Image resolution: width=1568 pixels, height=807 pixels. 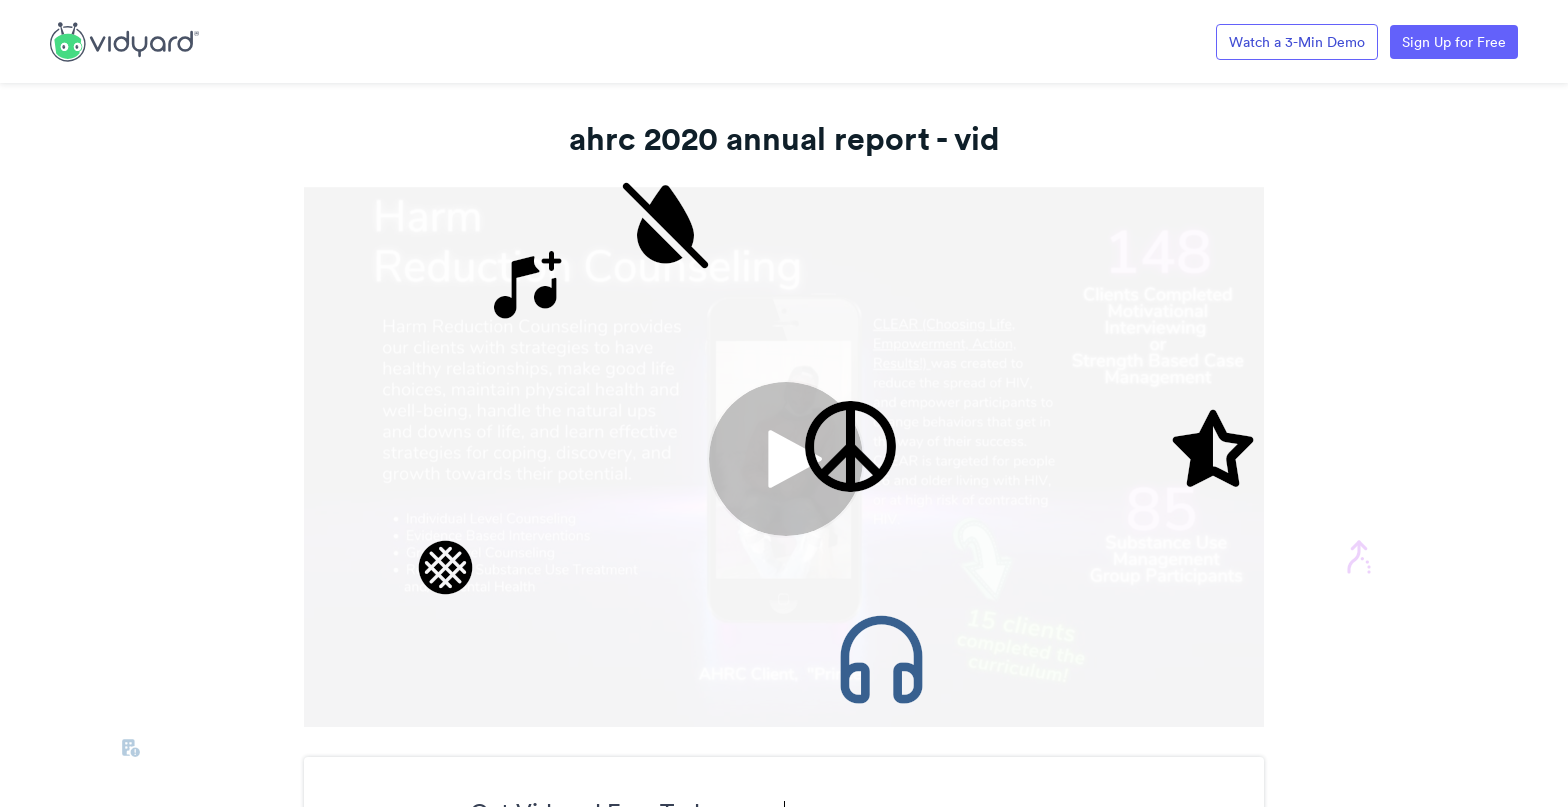 What do you see at coordinates (529, 286) in the screenshot?
I see `add a new song to your library` at bounding box center [529, 286].